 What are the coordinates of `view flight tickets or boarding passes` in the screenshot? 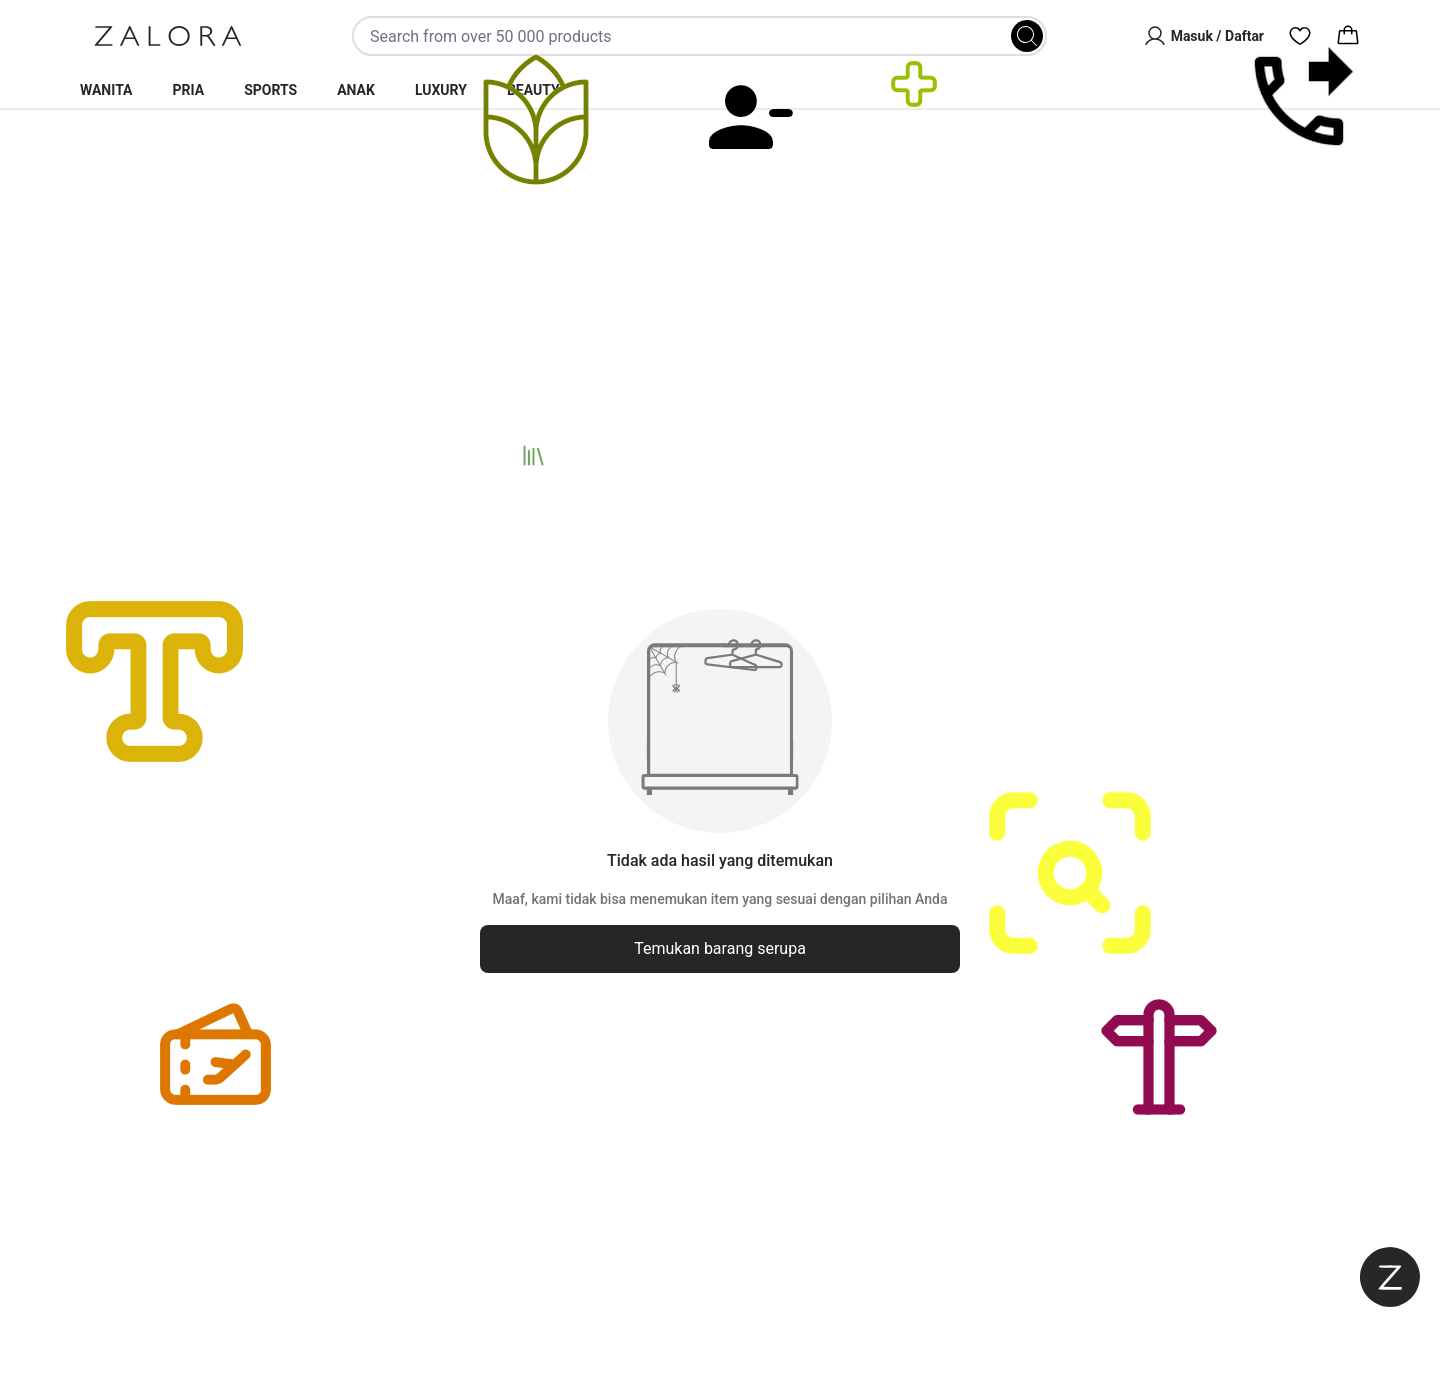 It's located at (215, 1054).